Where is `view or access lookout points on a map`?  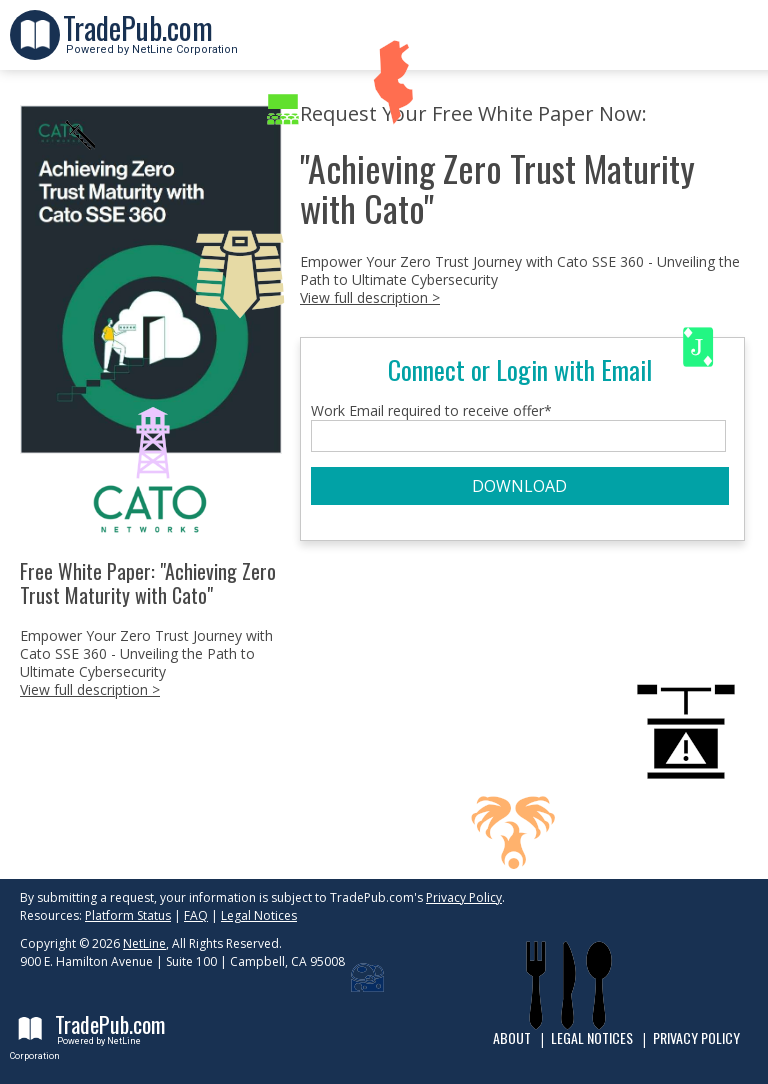
view or access lookout points on a map is located at coordinates (153, 442).